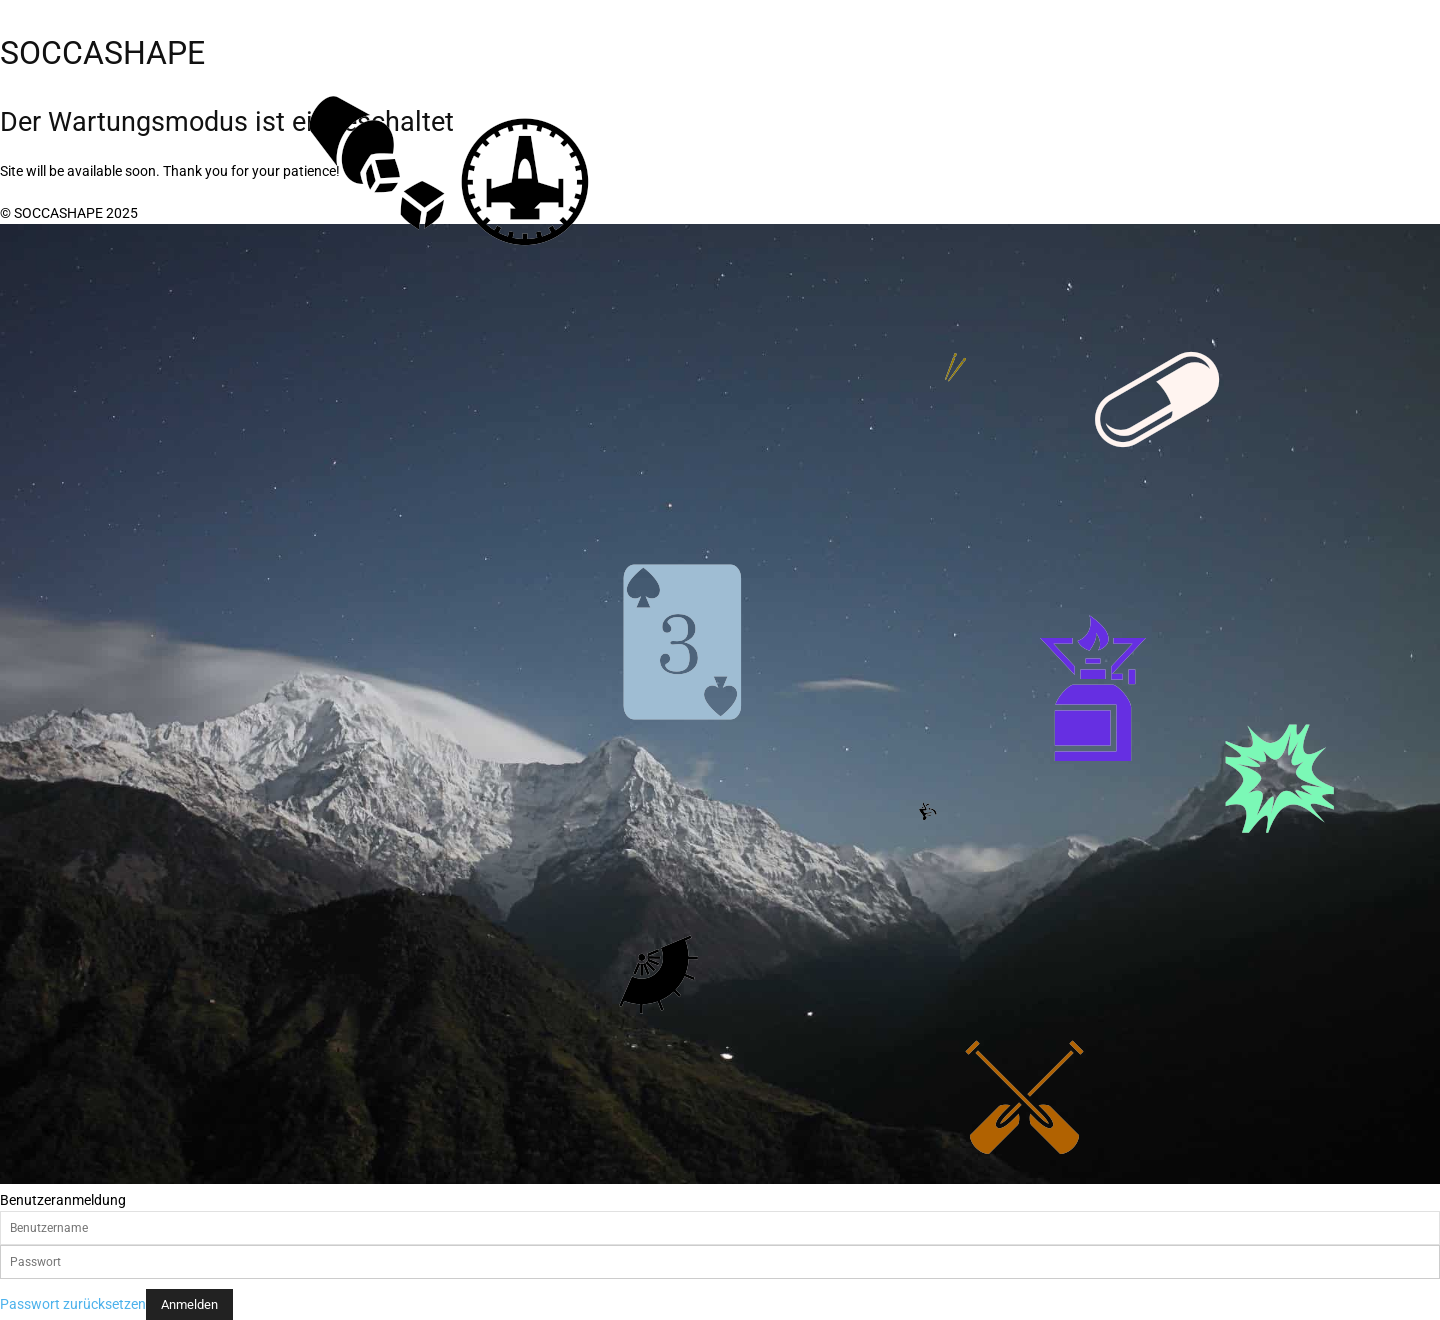 Image resolution: width=1440 pixels, height=1320 pixels. Describe the element at coordinates (928, 811) in the screenshot. I see `indicates acrobatic or gymnastic skill ability` at that location.